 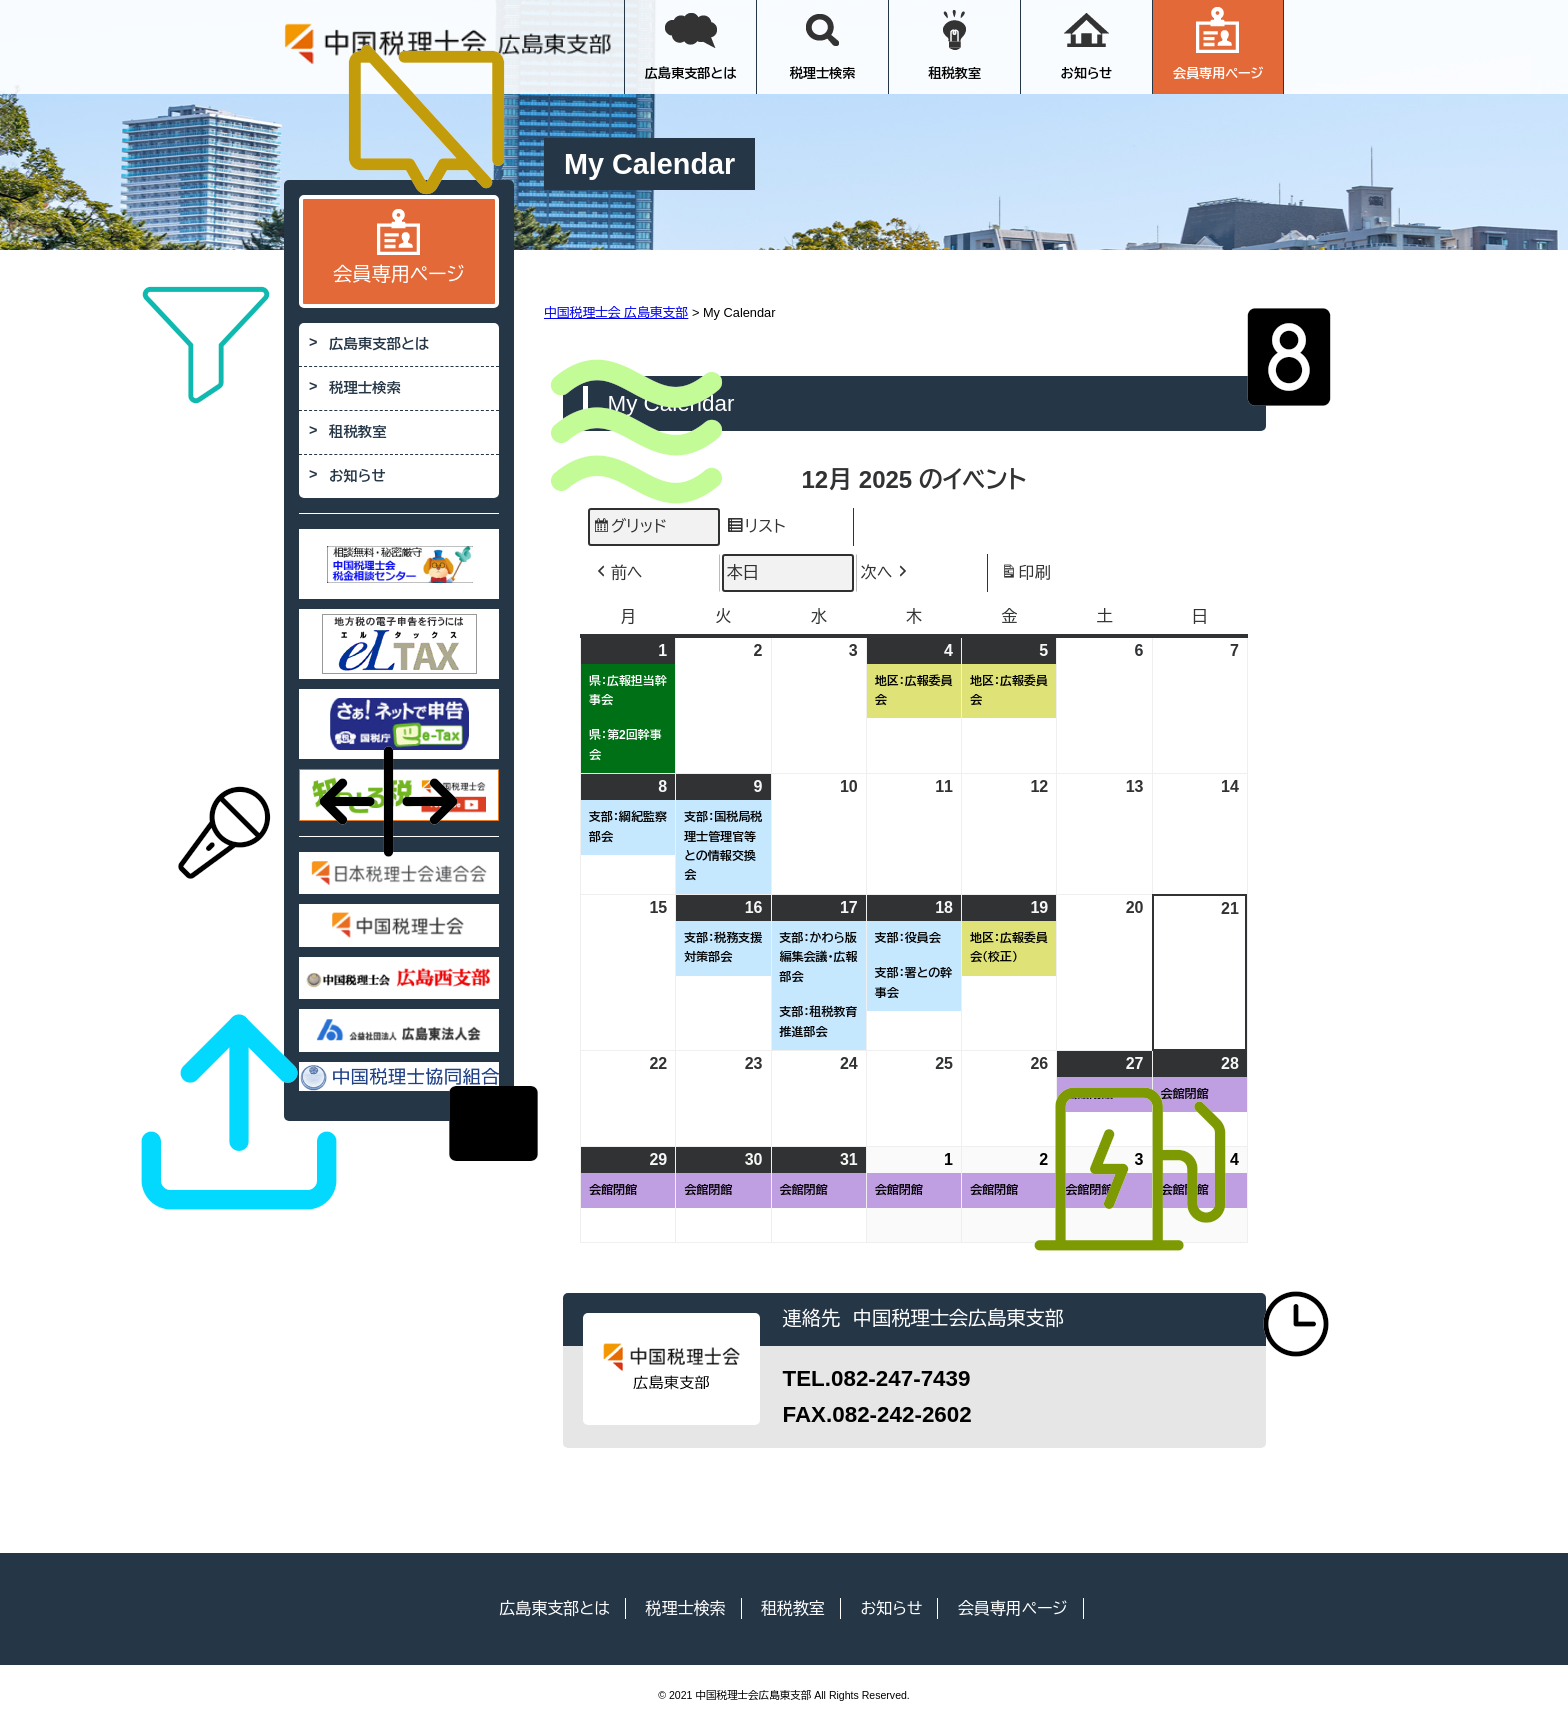 I want to click on represents the number eight in a numbered list or sequence, so click(x=1289, y=357).